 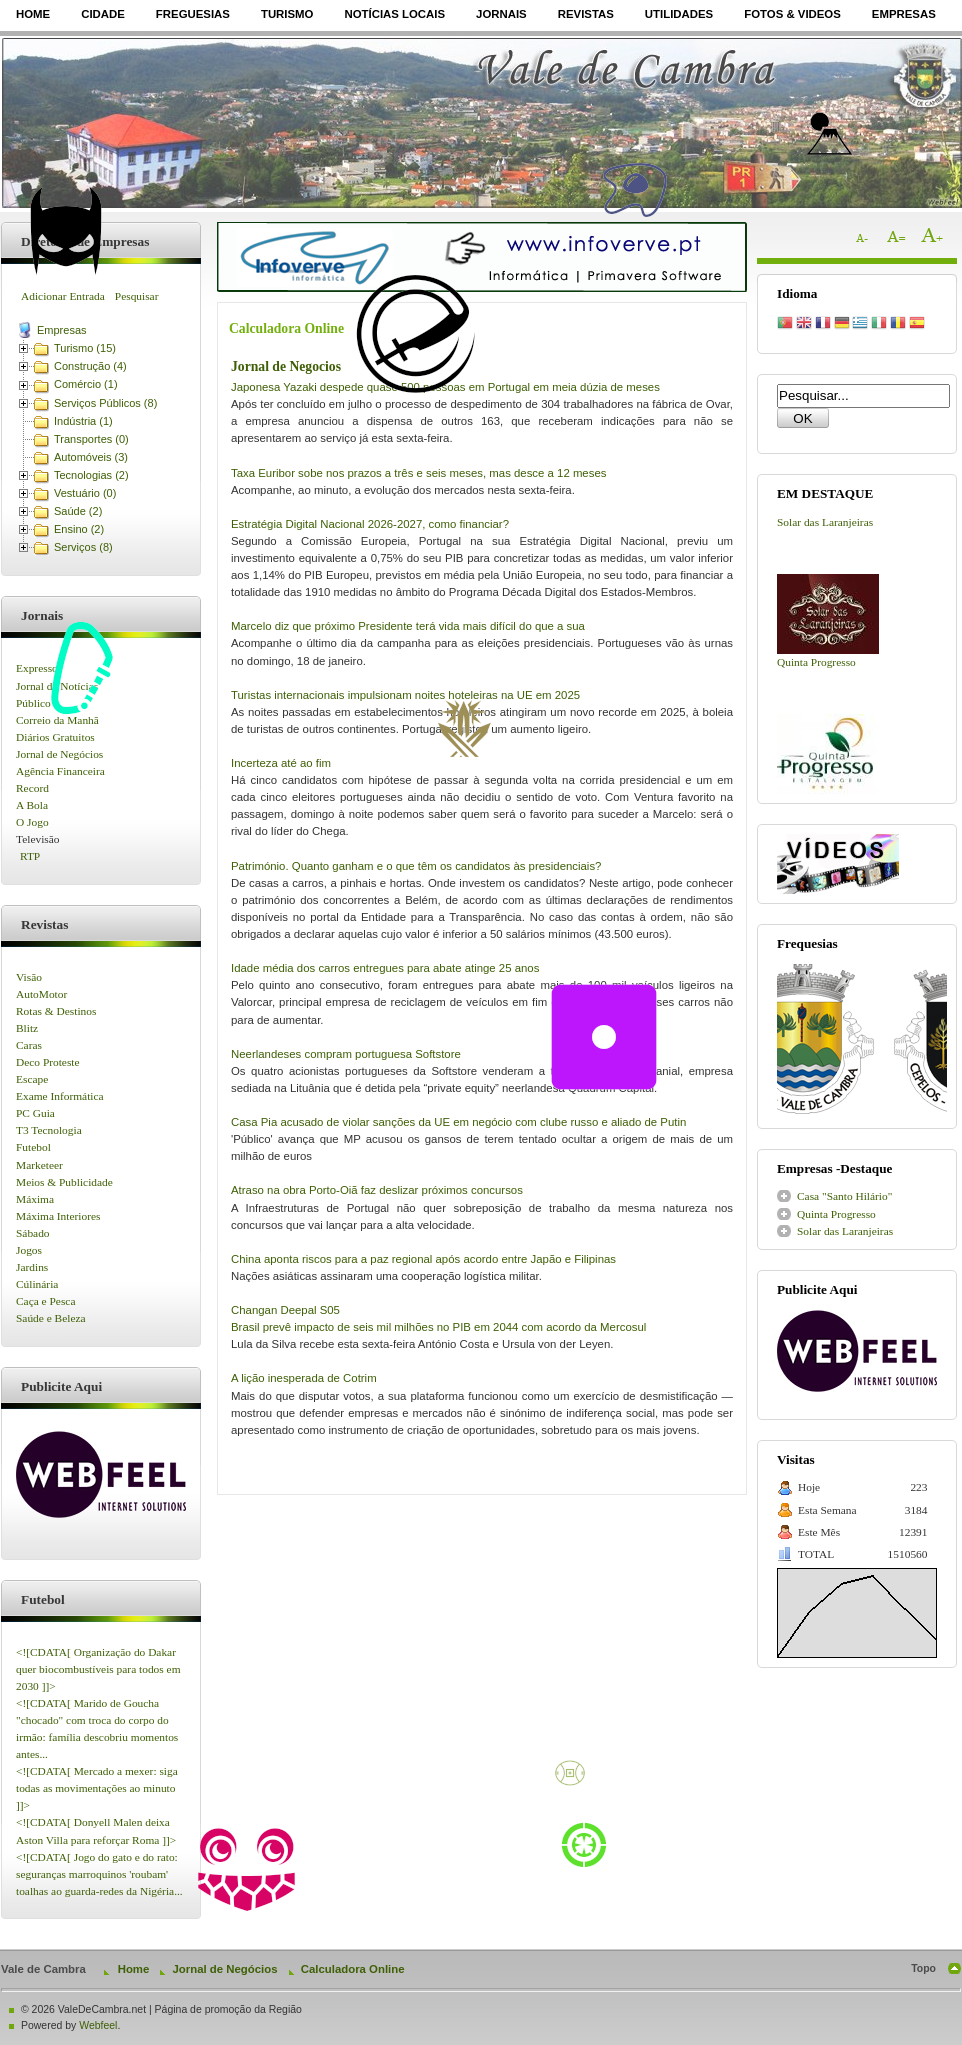 What do you see at coordinates (829, 132) in the screenshot?
I see `represents Japan or Japanese-related content` at bounding box center [829, 132].